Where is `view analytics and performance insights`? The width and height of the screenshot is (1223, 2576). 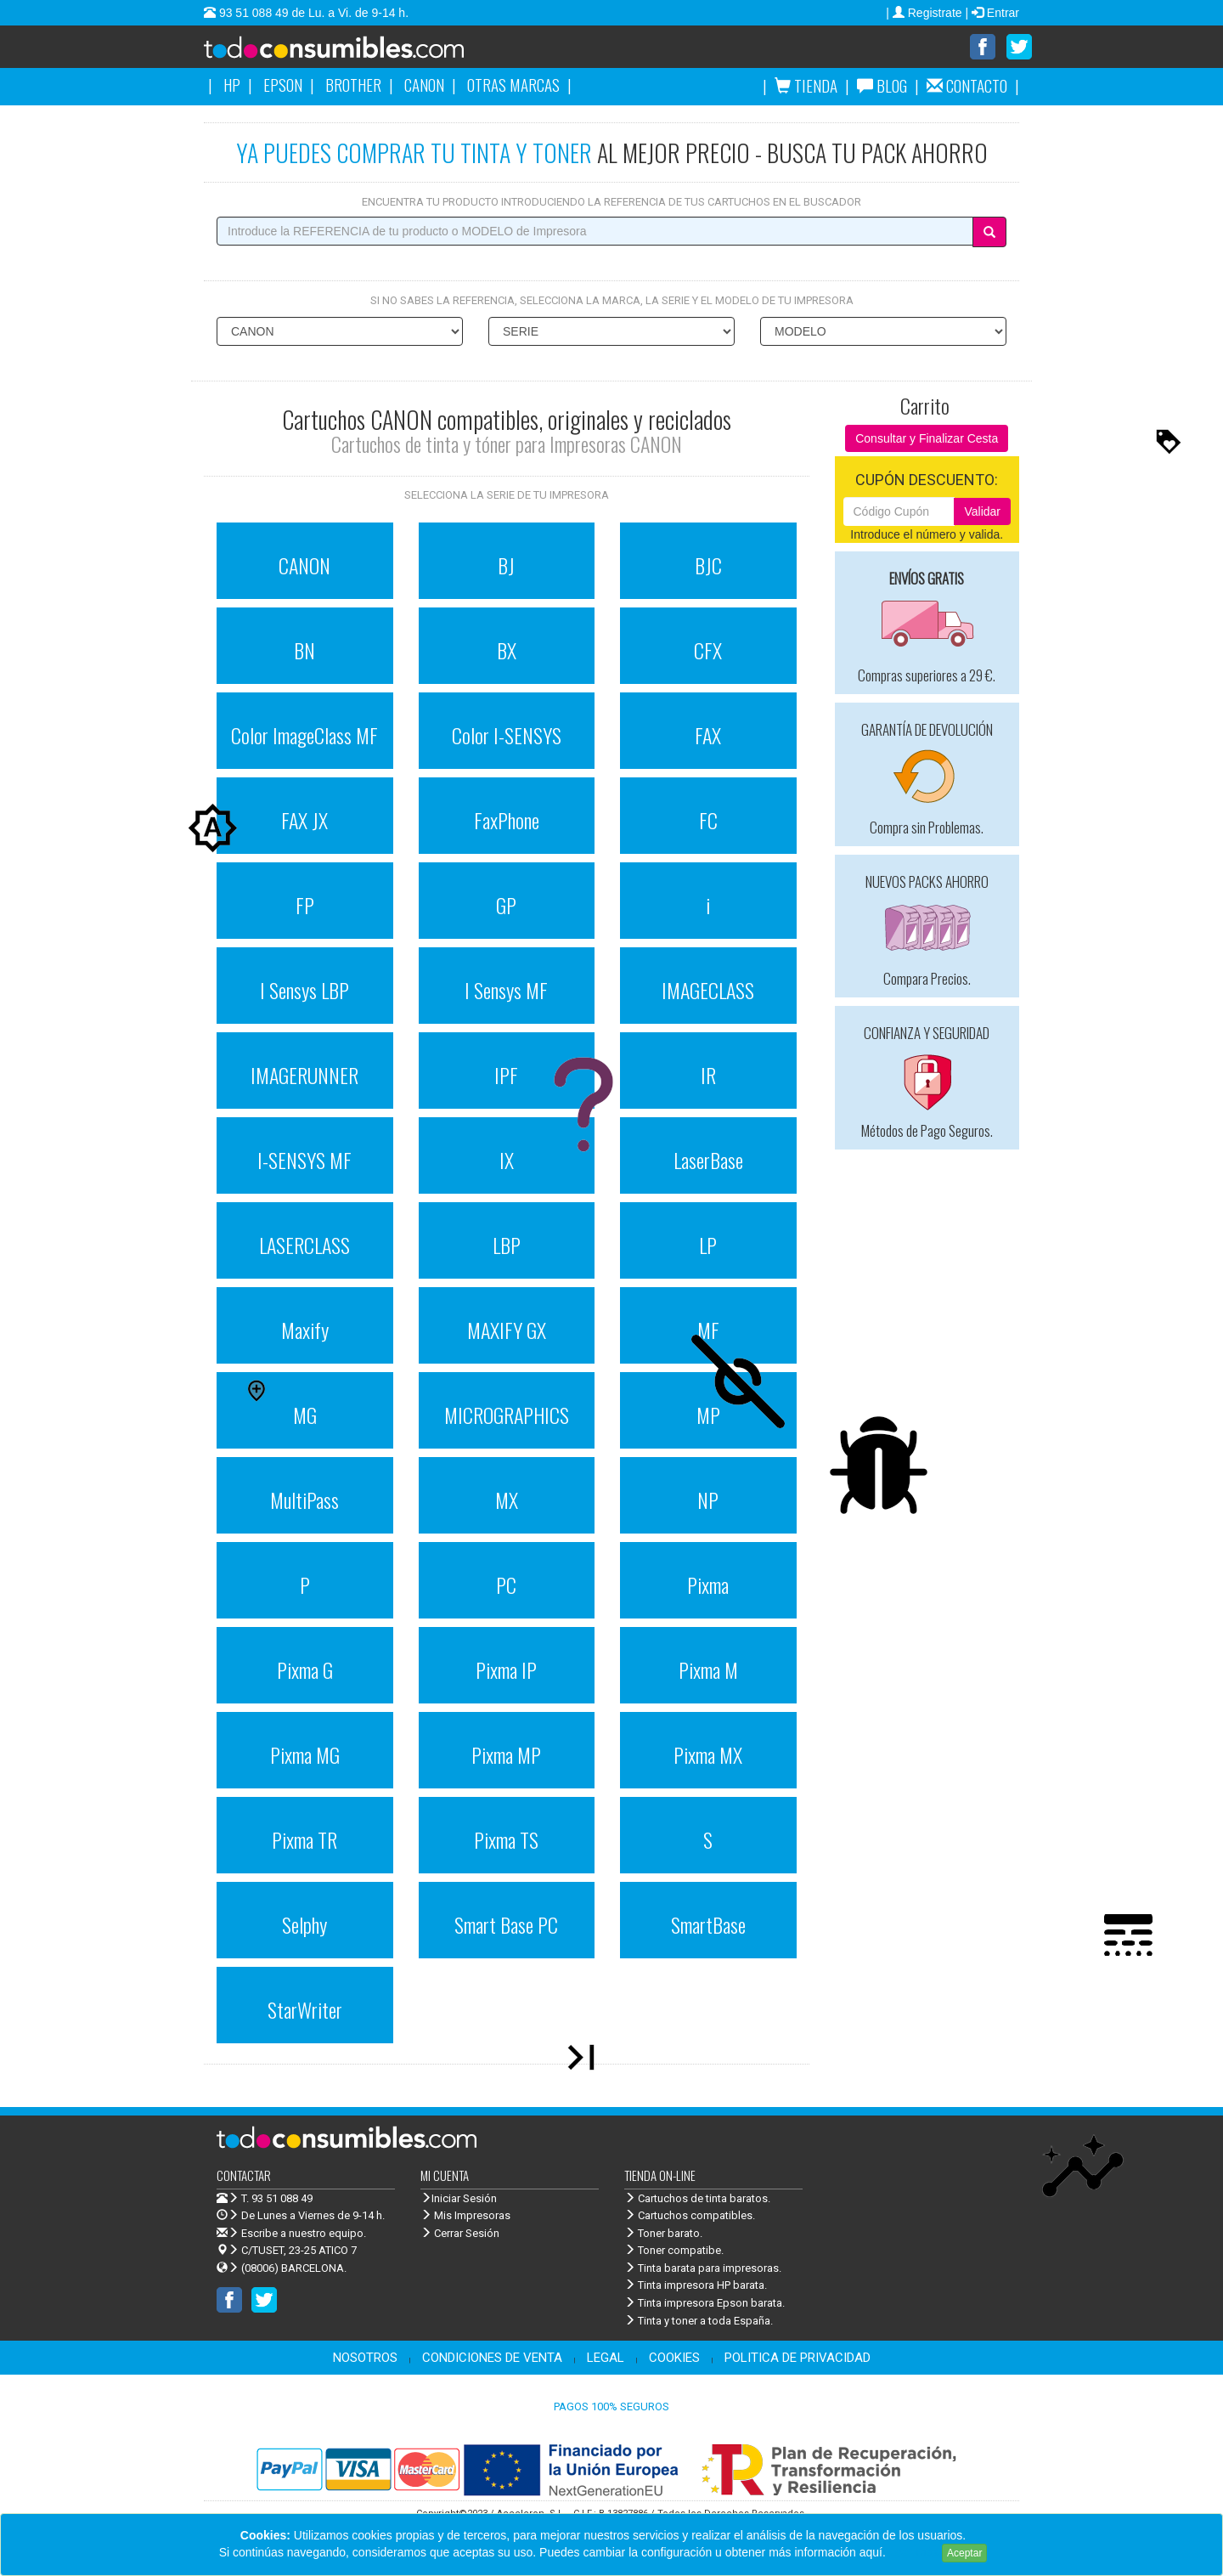
view analytics and performance insights is located at coordinates (1083, 2167).